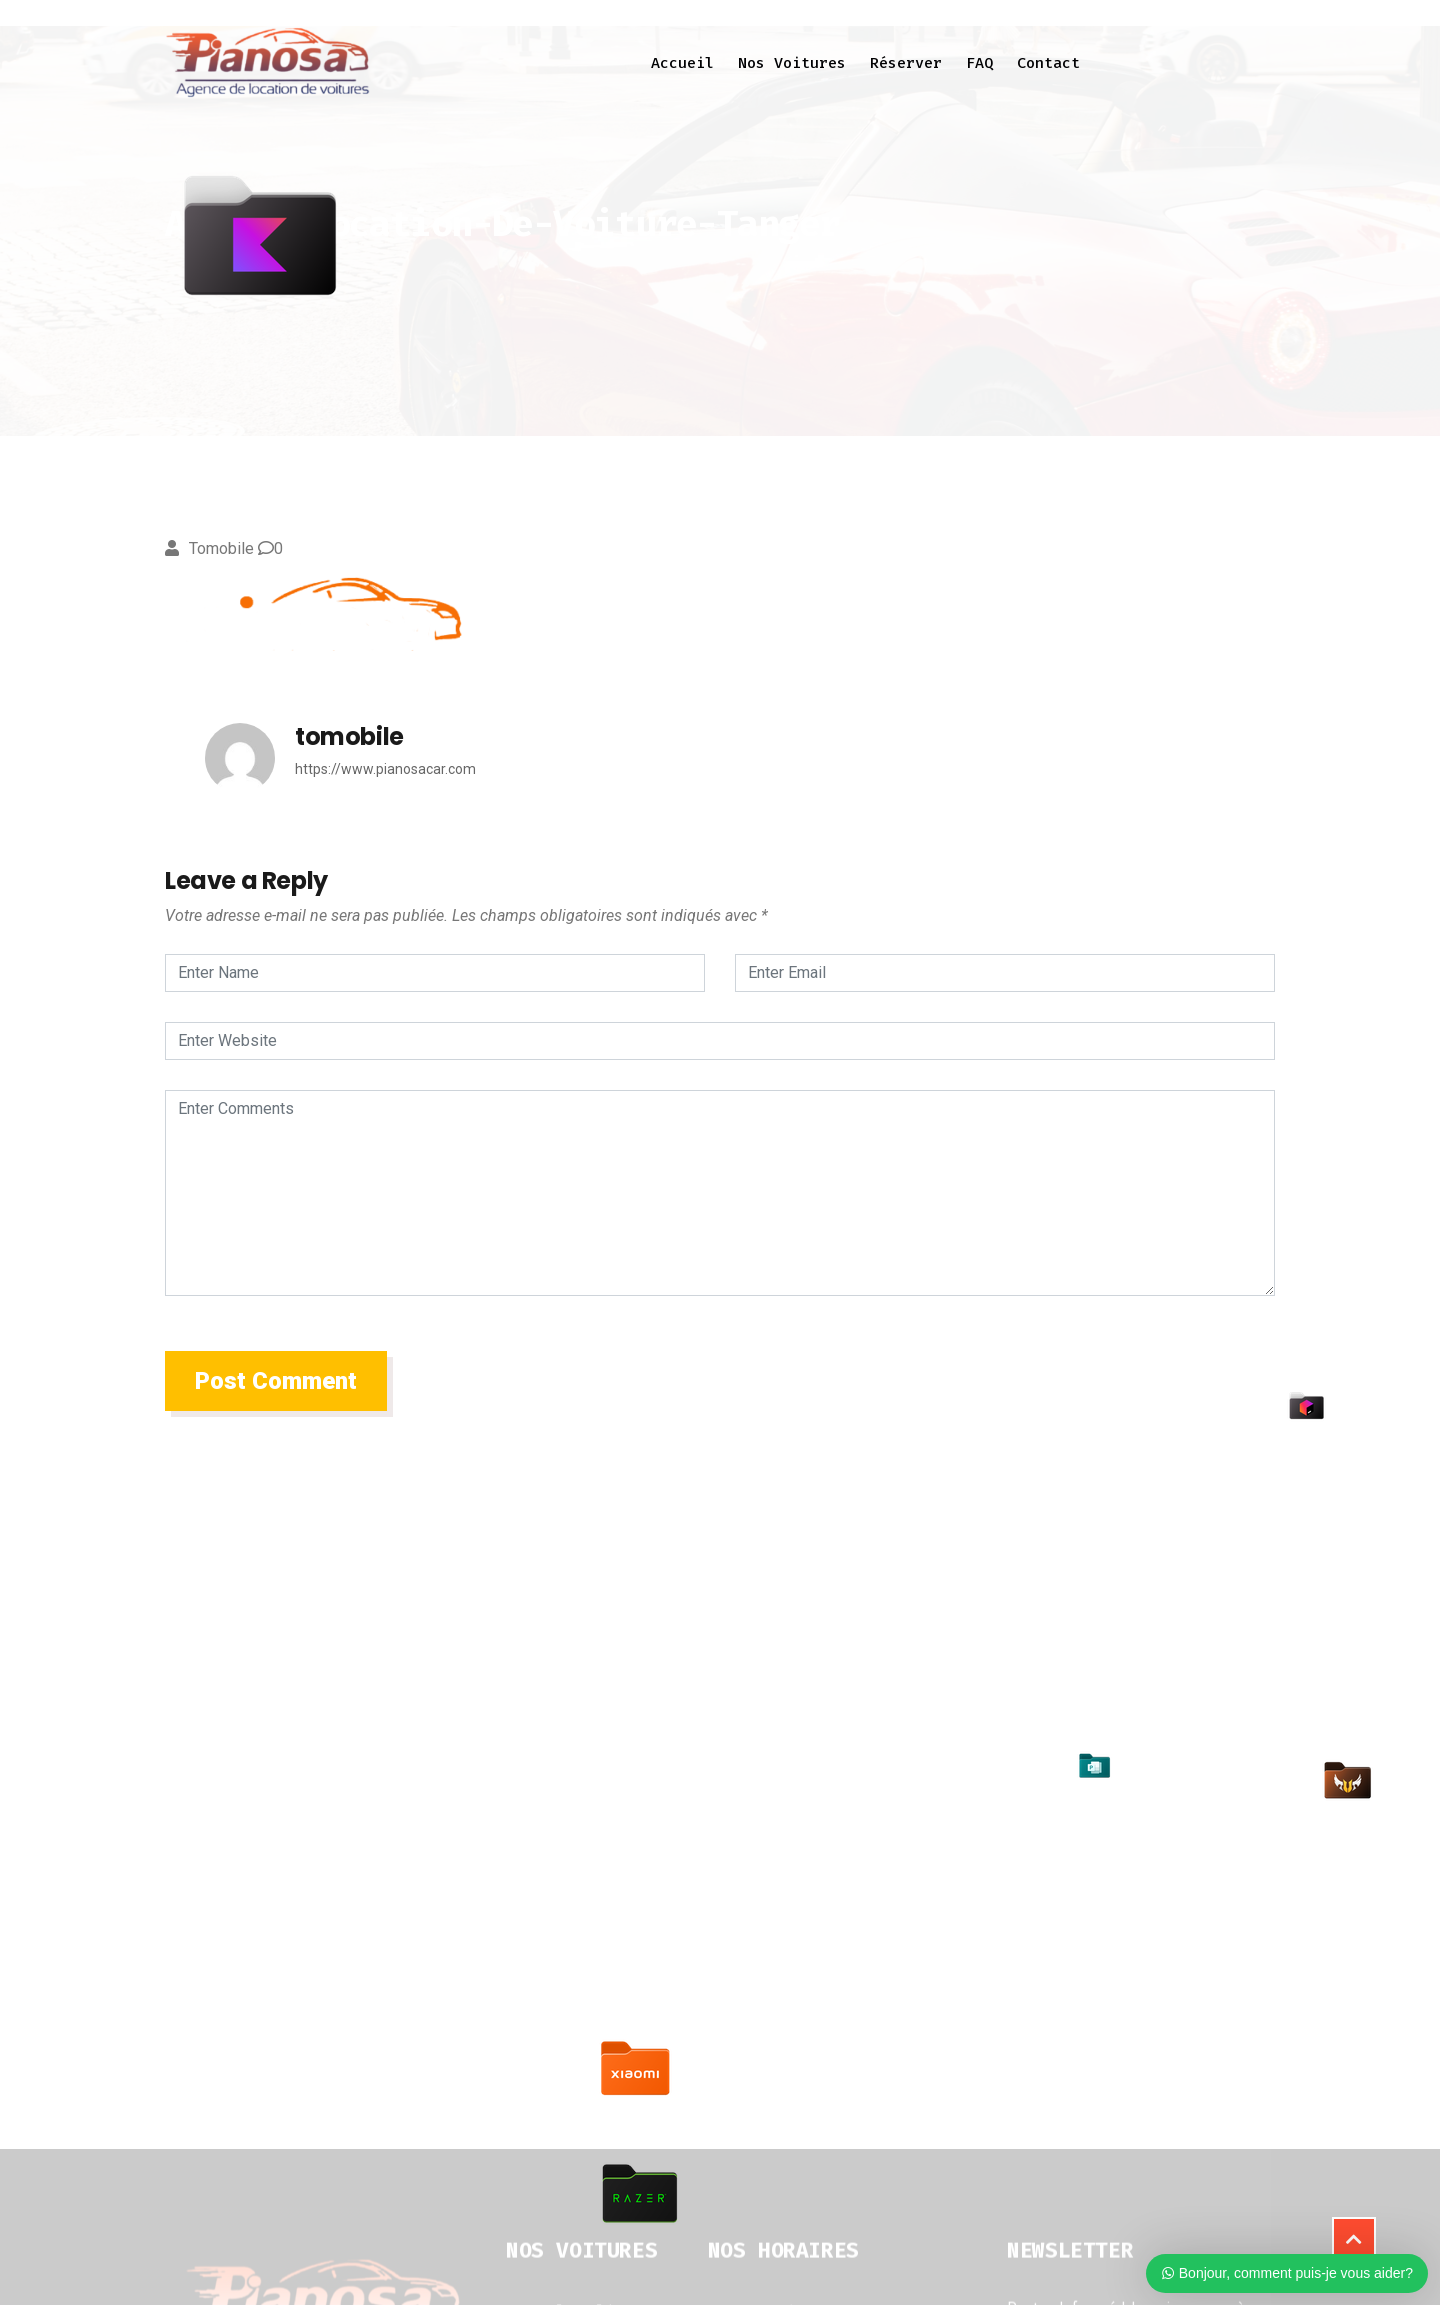 The image size is (1440, 2305). Describe the element at coordinates (639, 2195) in the screenshot. I see `folder for razer software or game files` at that location.